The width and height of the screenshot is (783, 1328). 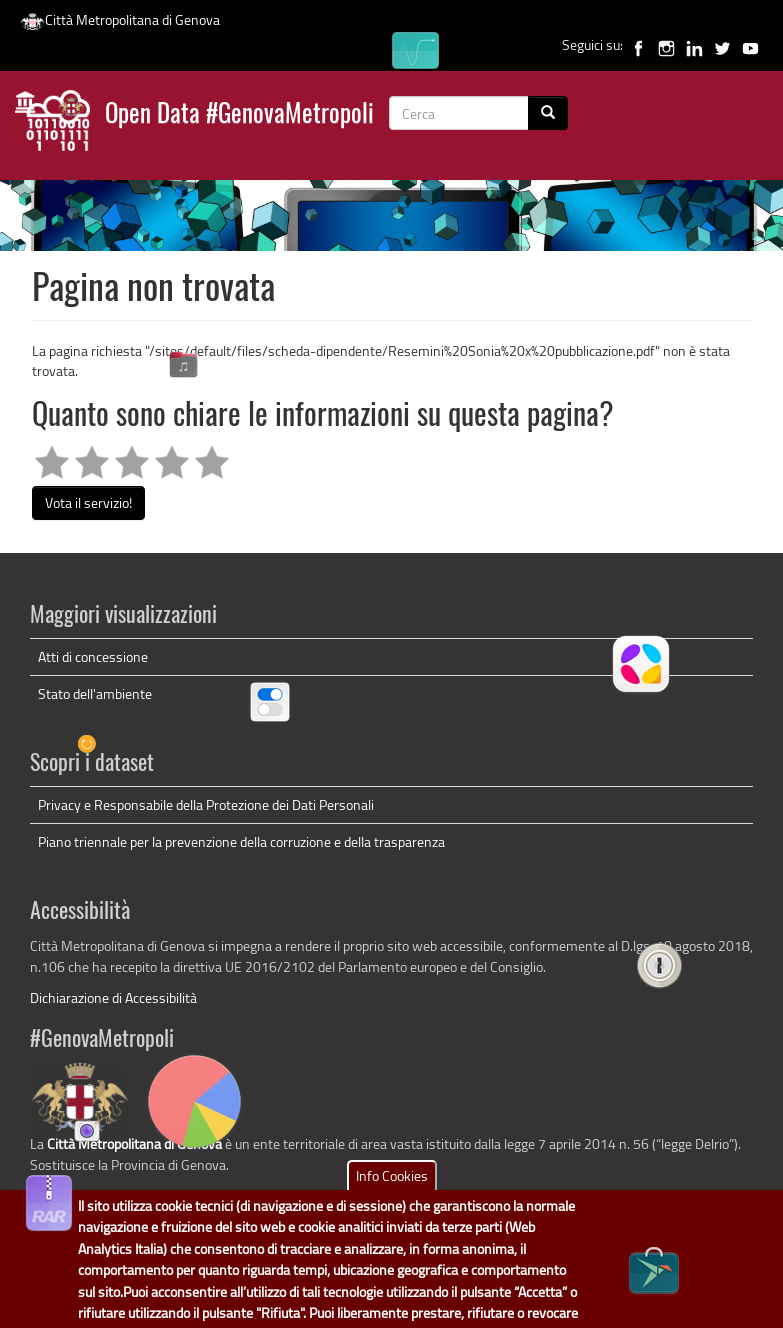 What do you see at coordinates (641, 664) in the screenshot?
I see `open AppFlowy app` at bounding box center [641, 664].